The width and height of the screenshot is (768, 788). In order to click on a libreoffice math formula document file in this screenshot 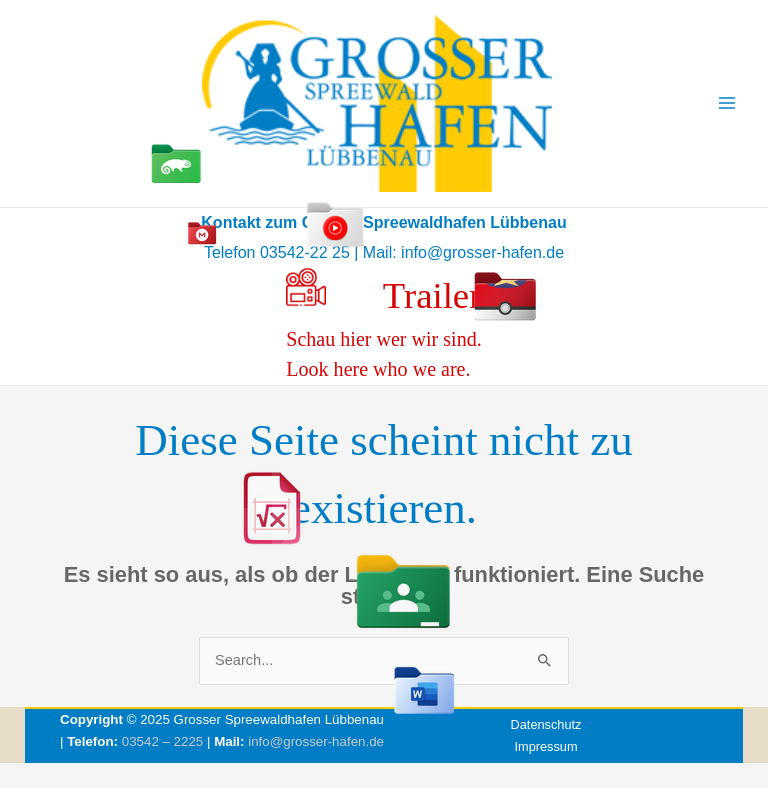, I will do `click(272, 508)`.